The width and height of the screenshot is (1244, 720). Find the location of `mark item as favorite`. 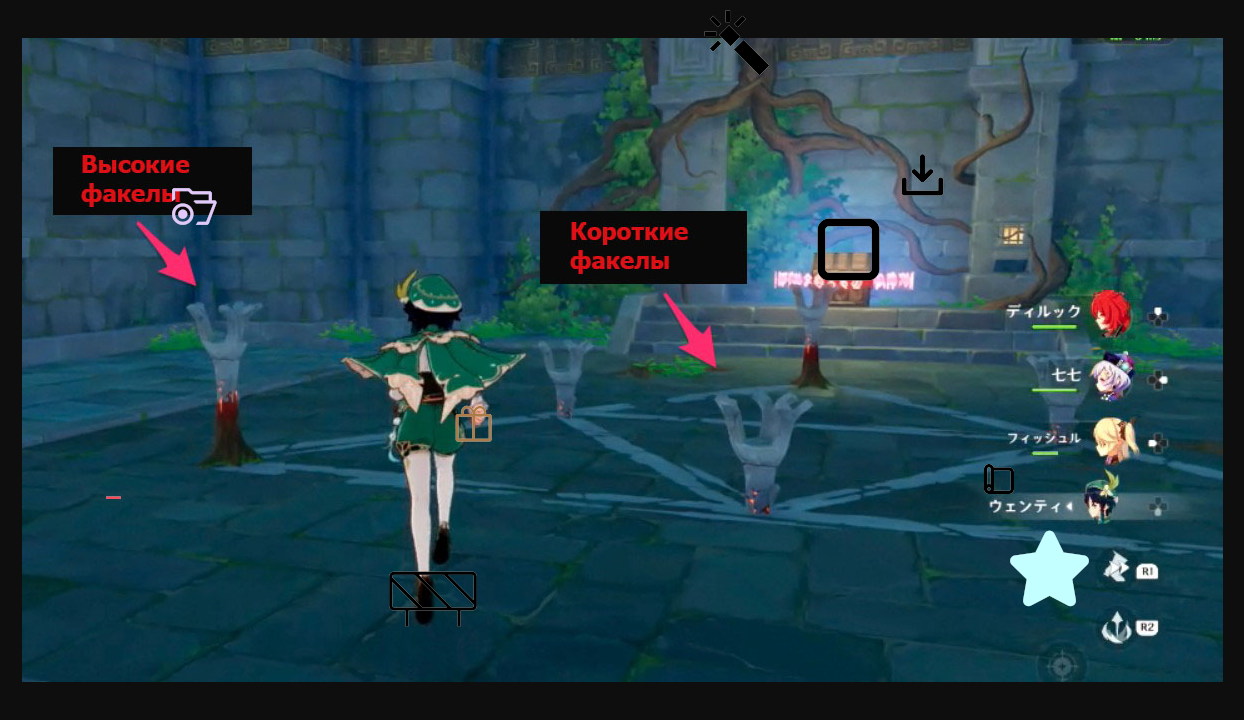

mark item as favorite is located at coordinates (1049, 569).